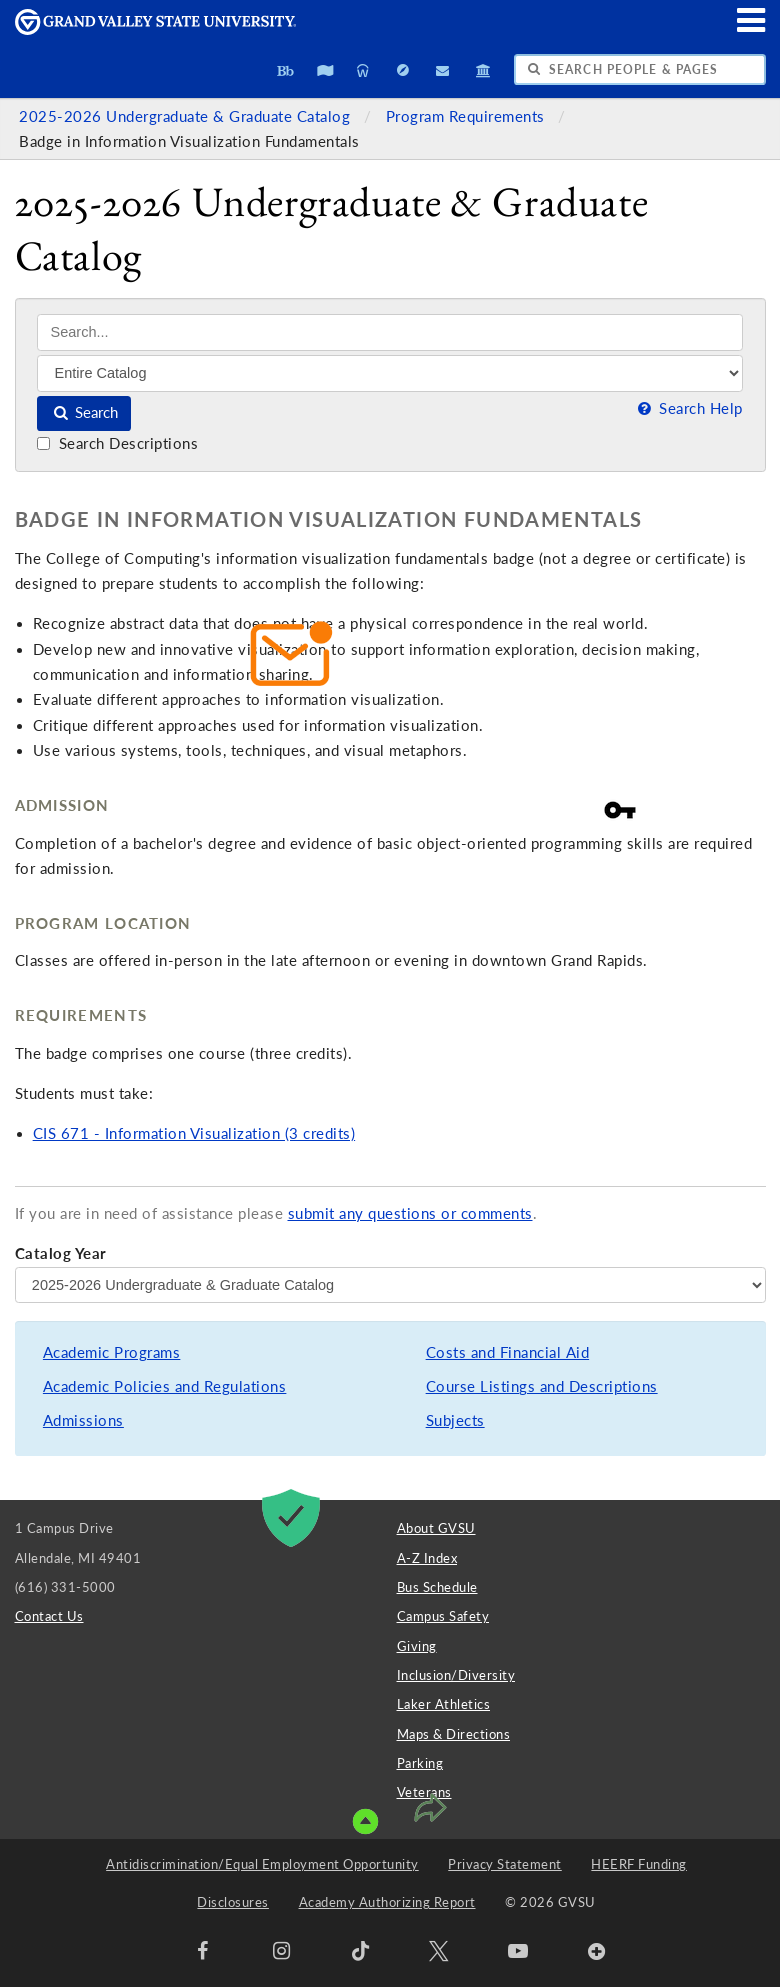 The height and width of the screenshot is (1987, 780). What do you see at coordinates (430, 1807) in the screenshot?
I see `share or forward content` at bounding box center [430, 1807].